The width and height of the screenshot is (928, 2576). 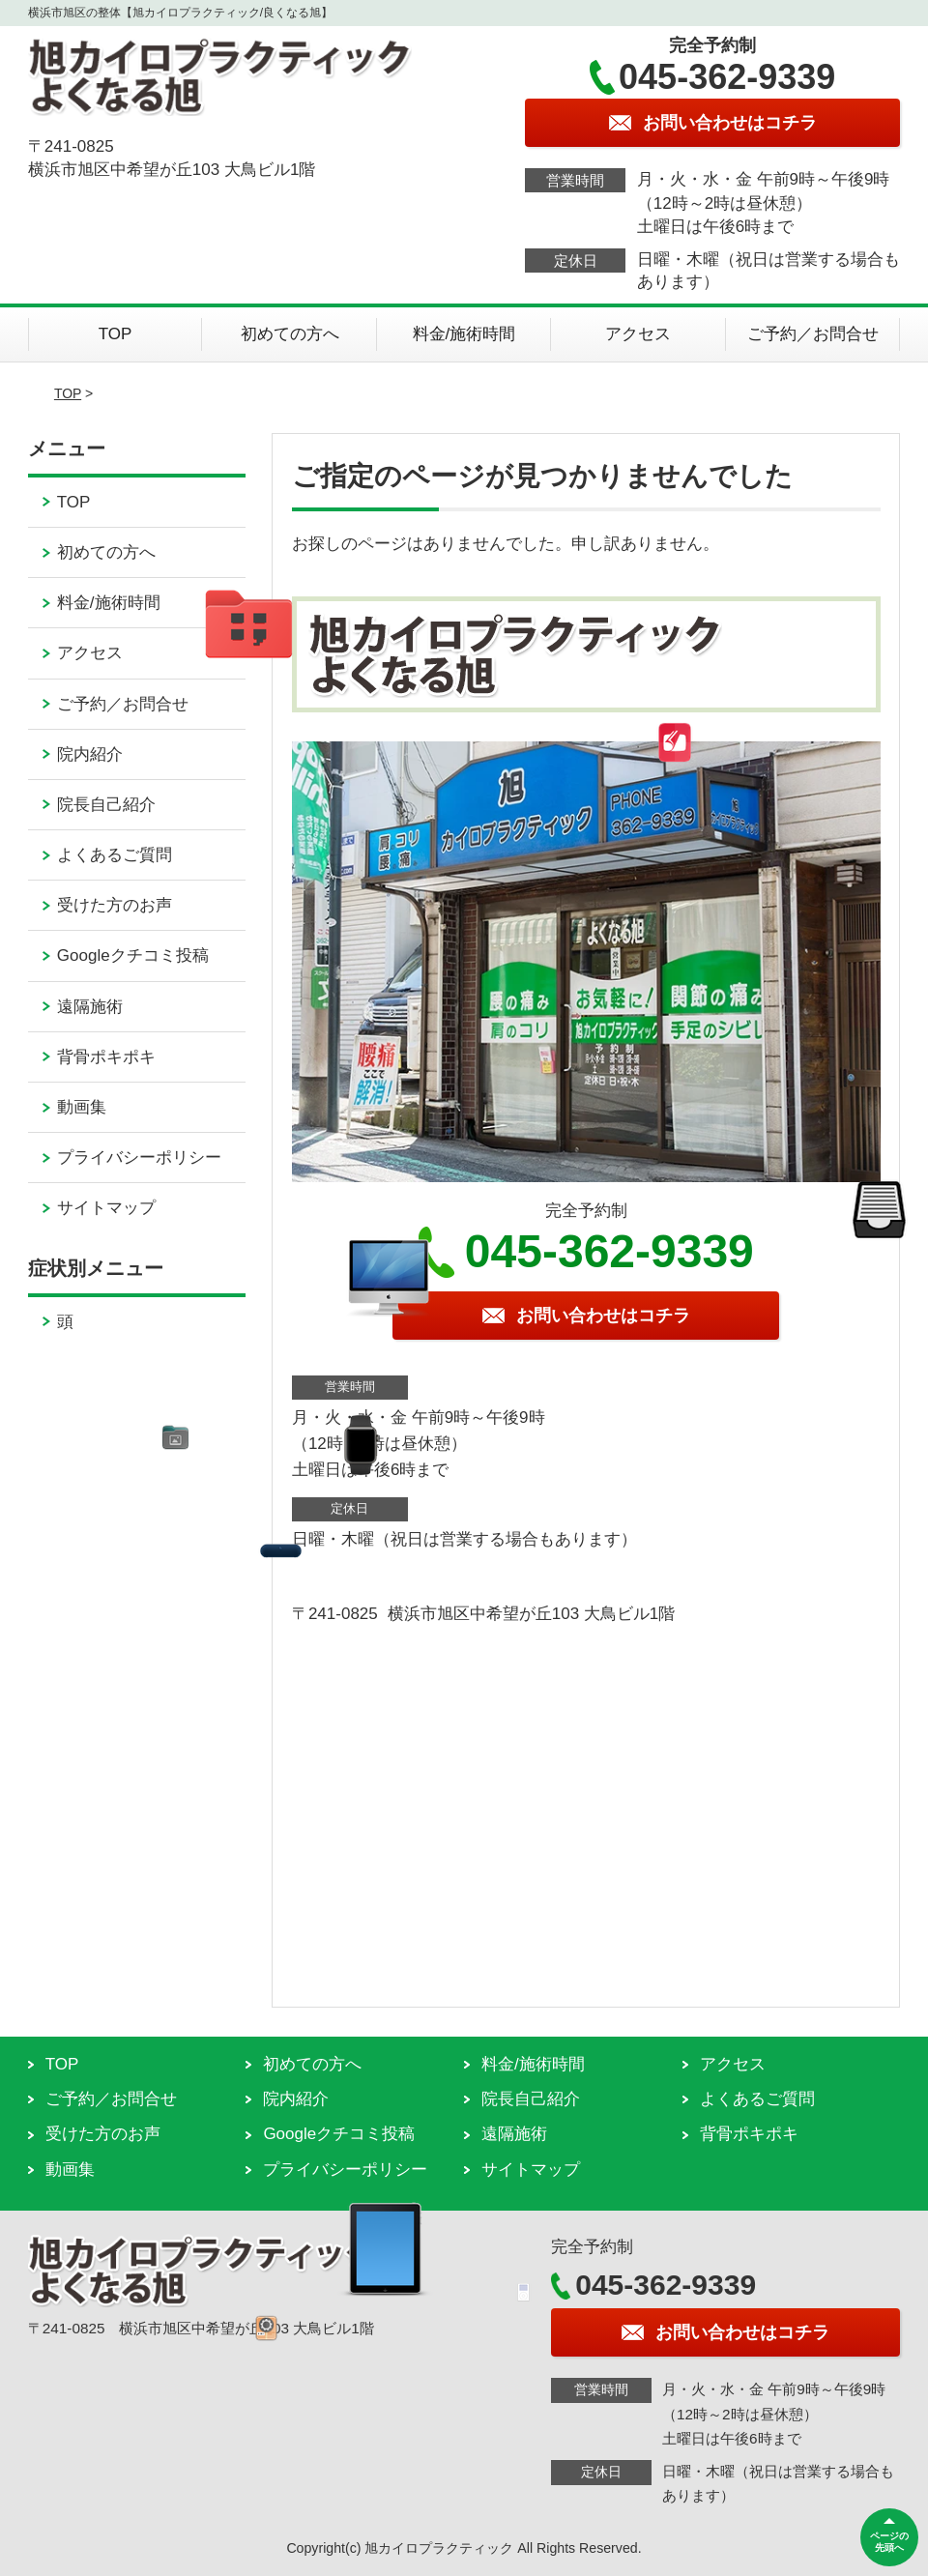 What do you see at coordinates (361, 1445) in the screenshot?
I see `manage connected Apple Watch device` at bounding box center [361, 1445].